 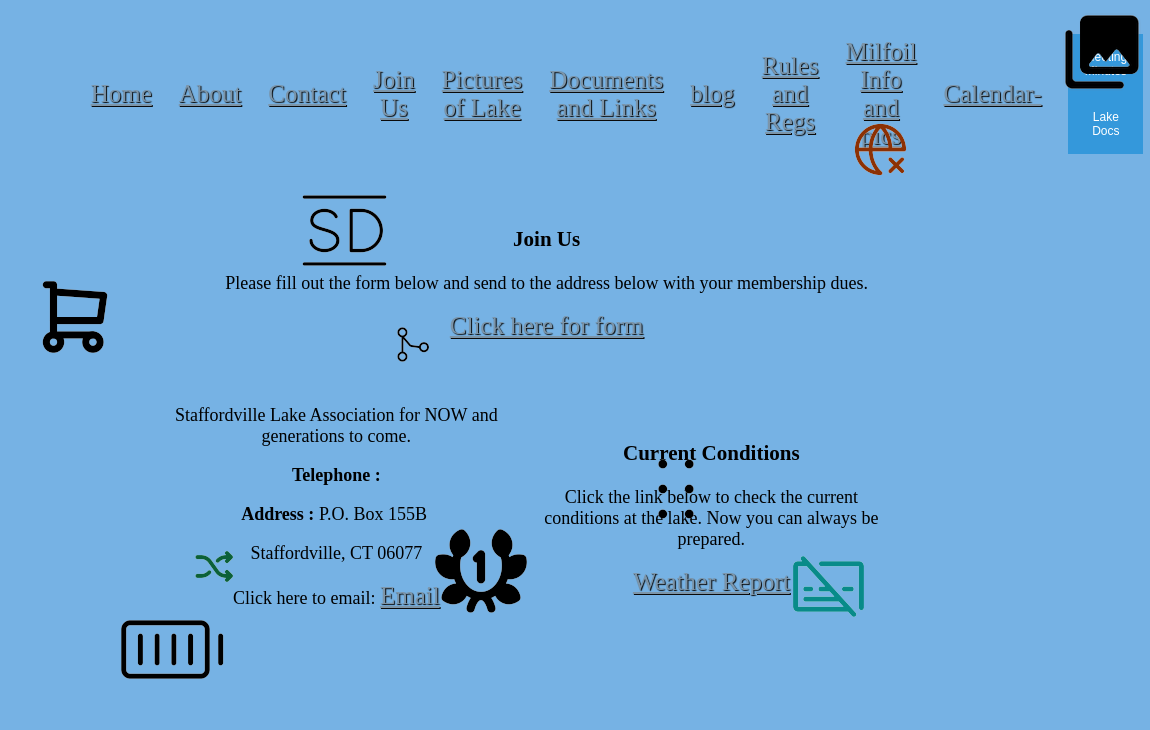 What do you see at coordinates (75, 317) in the screenshot?
I see `view your shopping cart` at bounding box center [75, 317].